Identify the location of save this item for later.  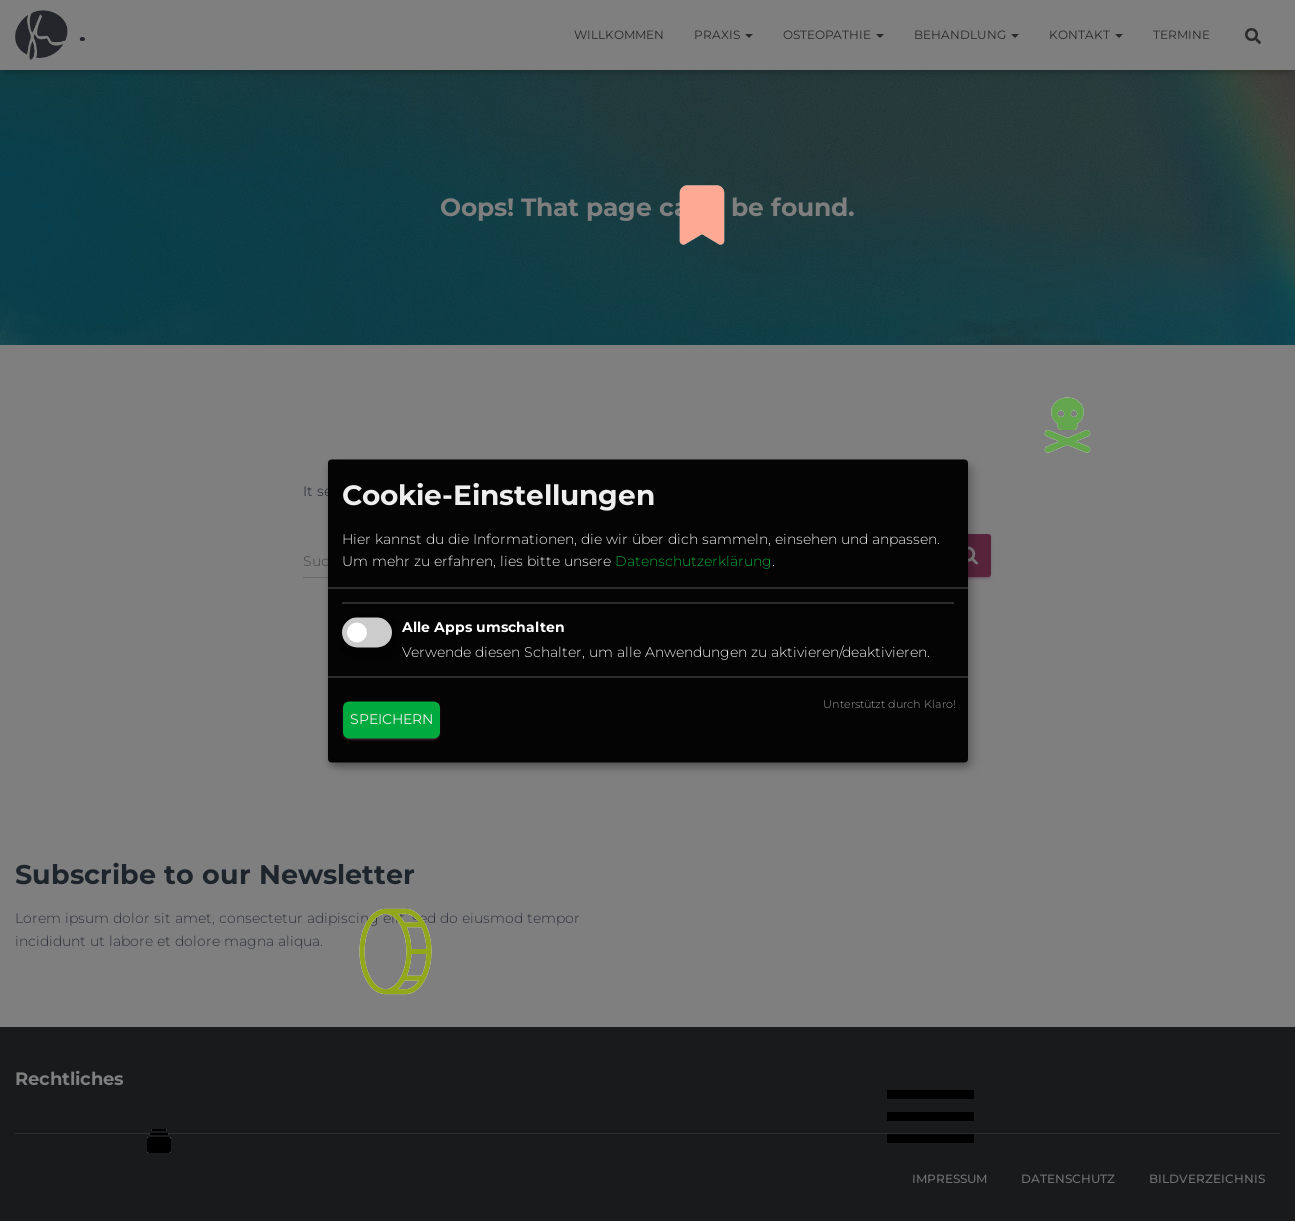
(702, 215).